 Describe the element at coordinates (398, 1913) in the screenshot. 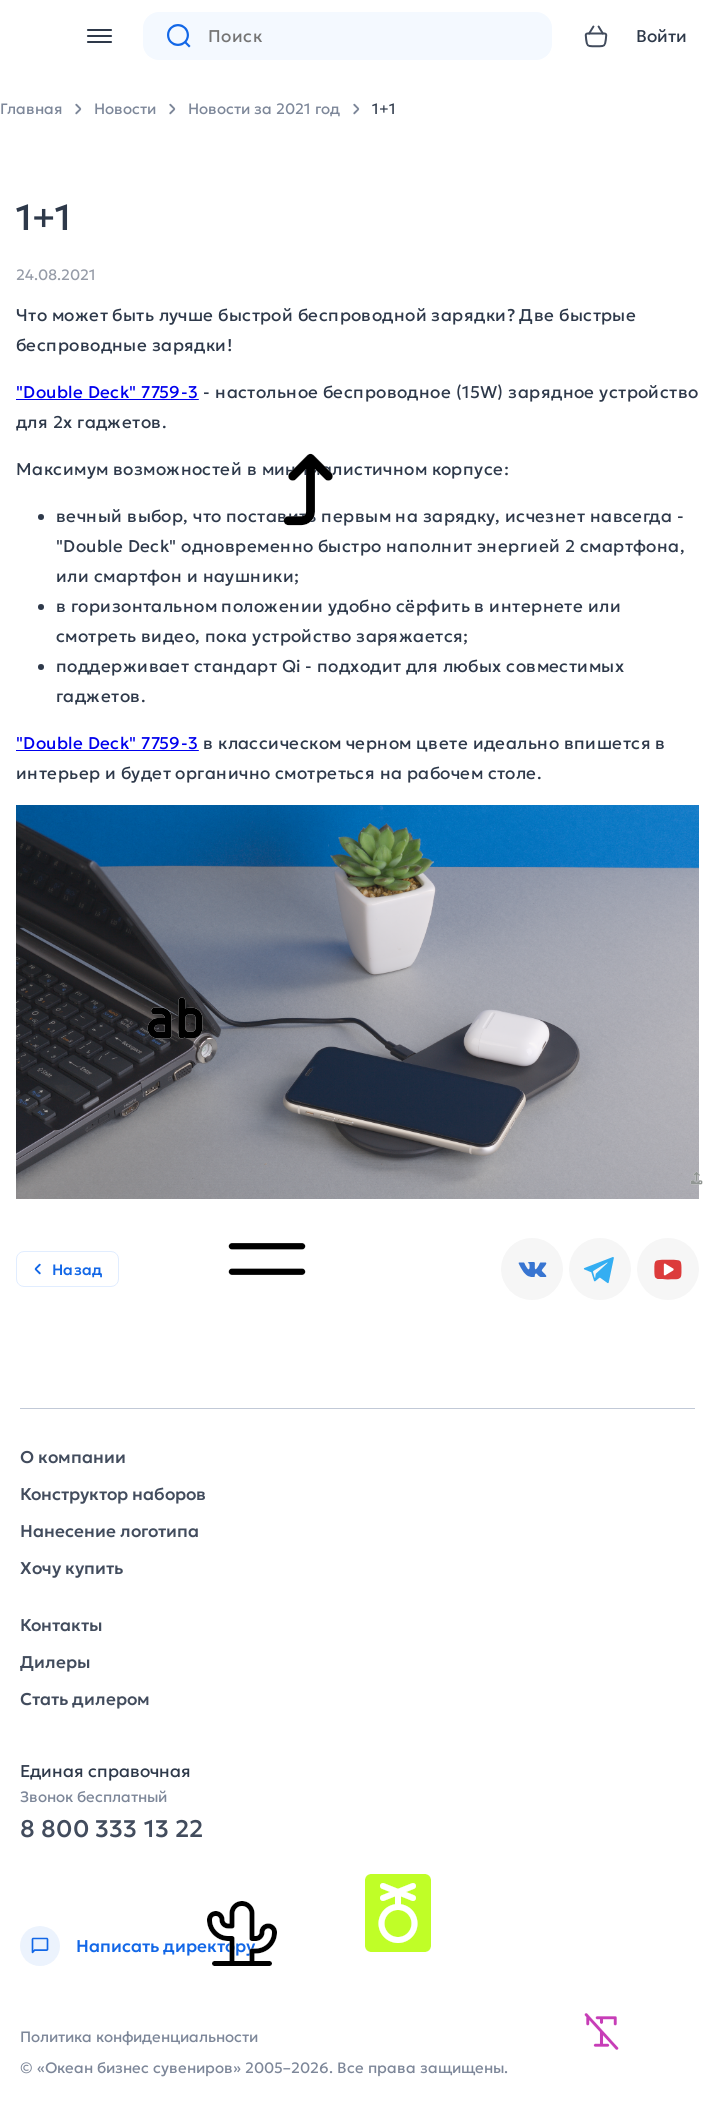

I see `indicates nonbinary gender identity option` at that location.